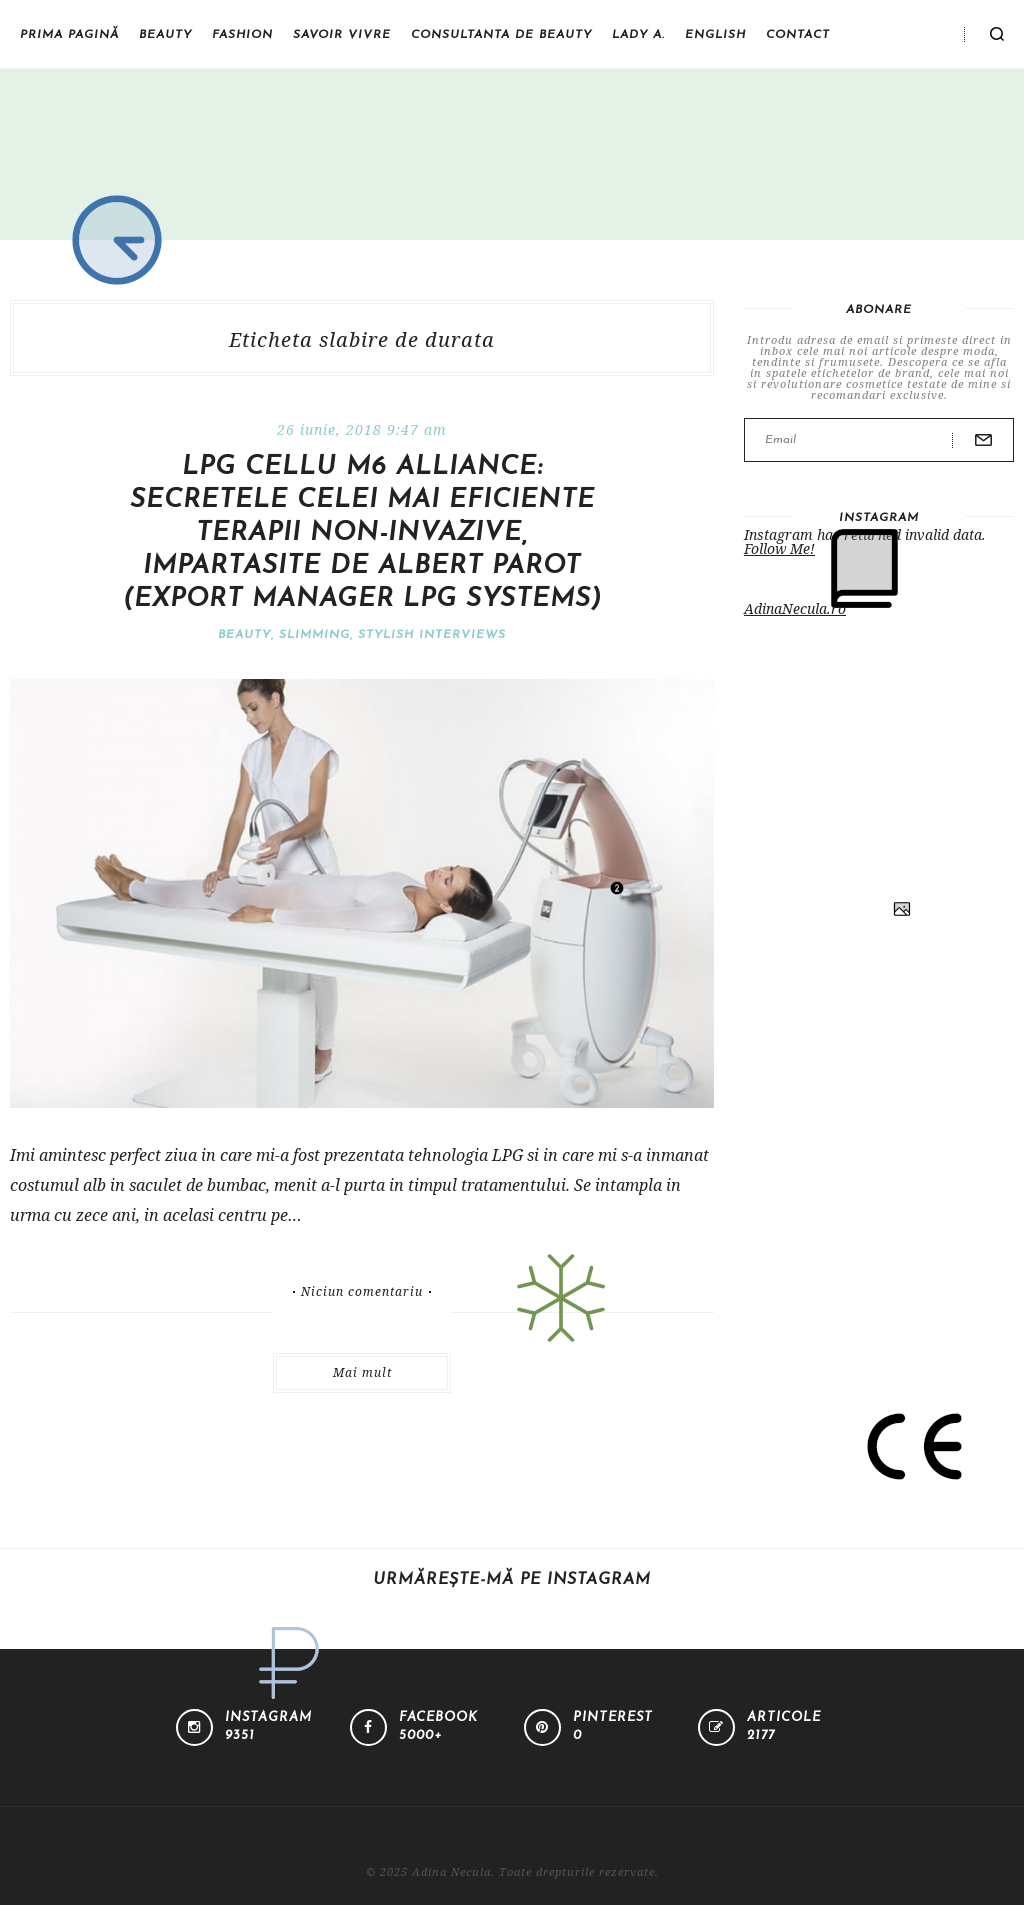 The image size is (1024, 1905). What do you see at coordinates (914, 1446) in the screenshot?
I see `indicates CE marking / European conformity certification` at bounding box center [914, 1446].